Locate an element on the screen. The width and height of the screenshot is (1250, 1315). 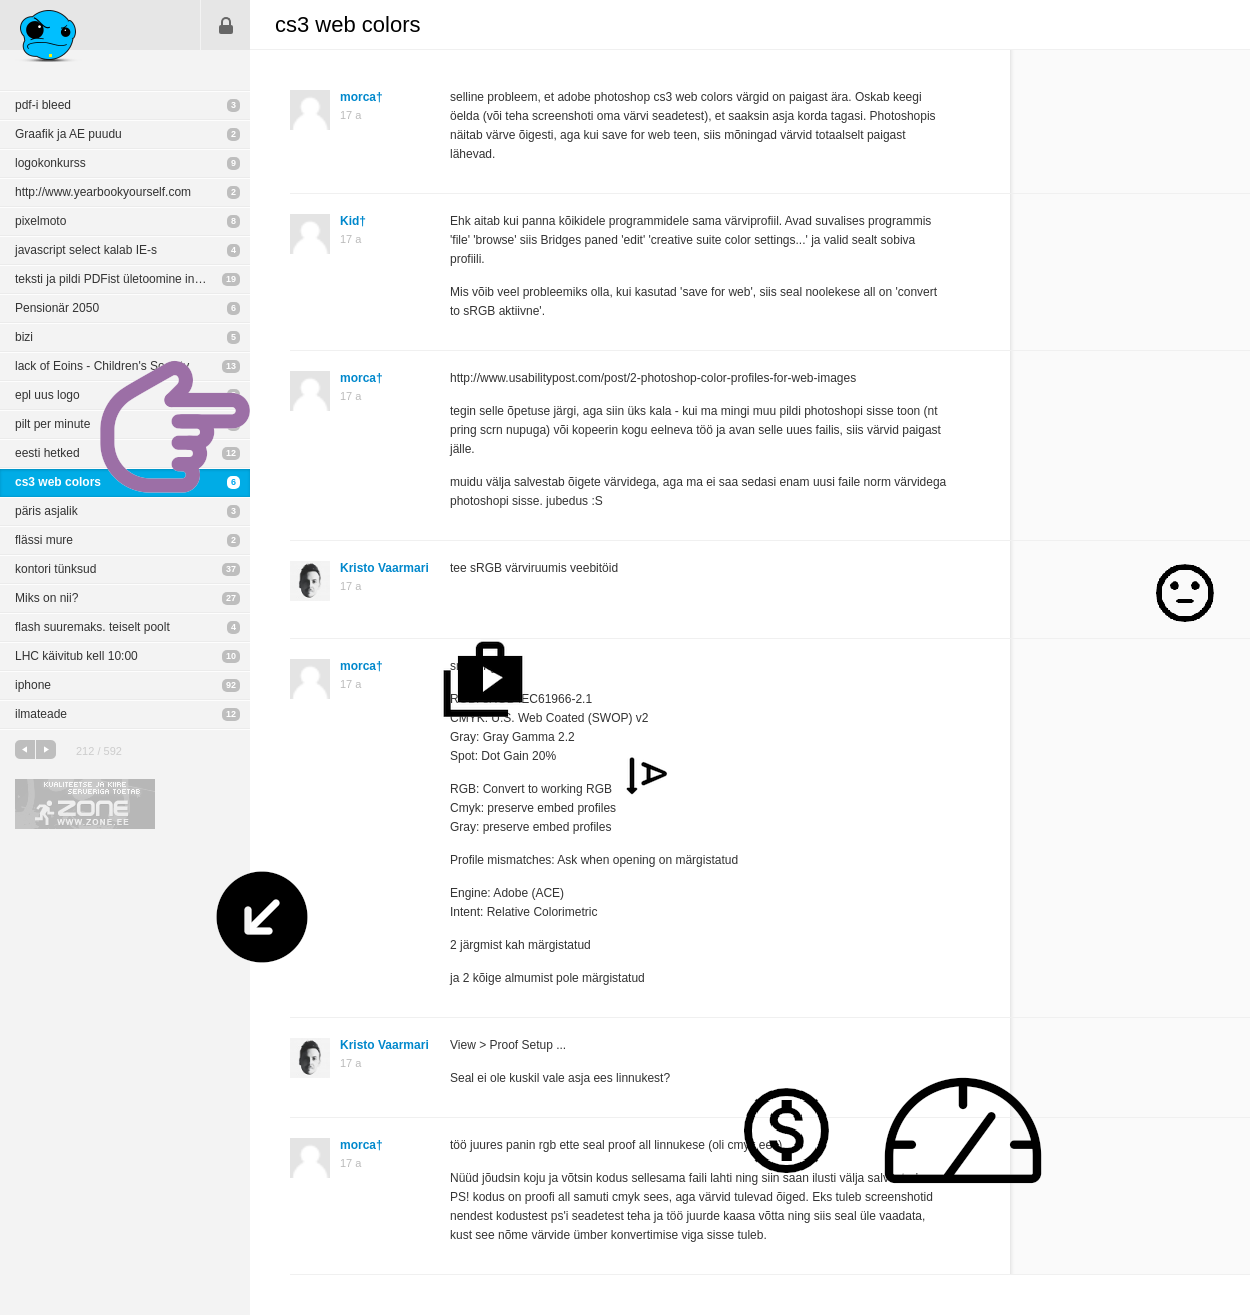
view performance or speed metrics is located at coordinates (963, 1139).